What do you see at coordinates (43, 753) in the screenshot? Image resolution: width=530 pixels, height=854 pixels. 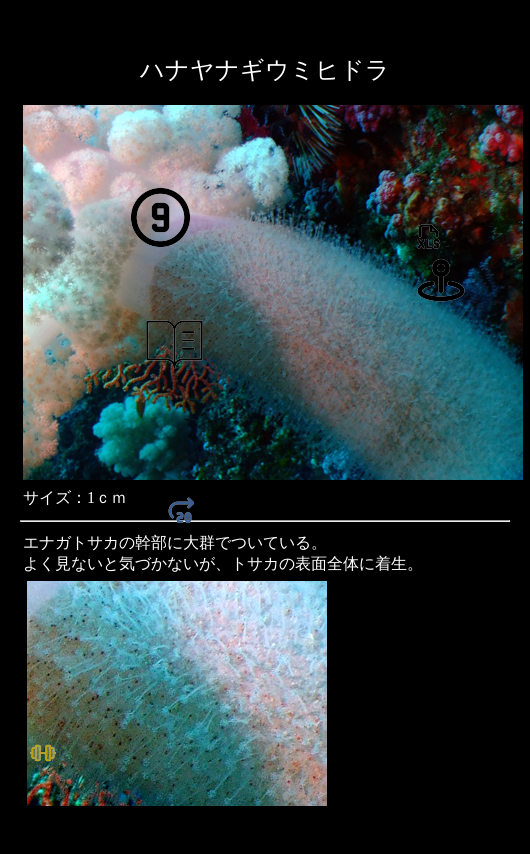 I see `access workout or fitness features` at bounding box center [43, 753].